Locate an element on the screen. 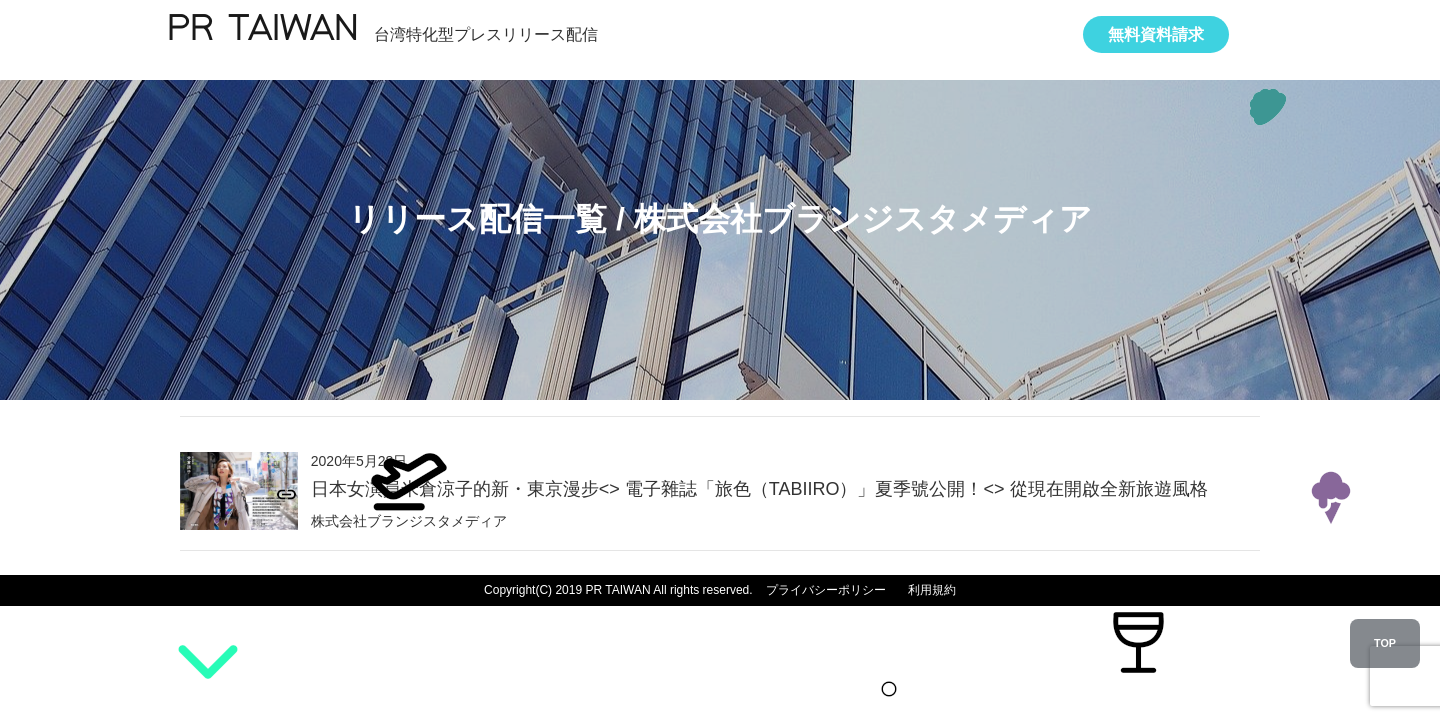  browse asian cuisine or dumpling restaurants is located at coordinates (1268, 107).